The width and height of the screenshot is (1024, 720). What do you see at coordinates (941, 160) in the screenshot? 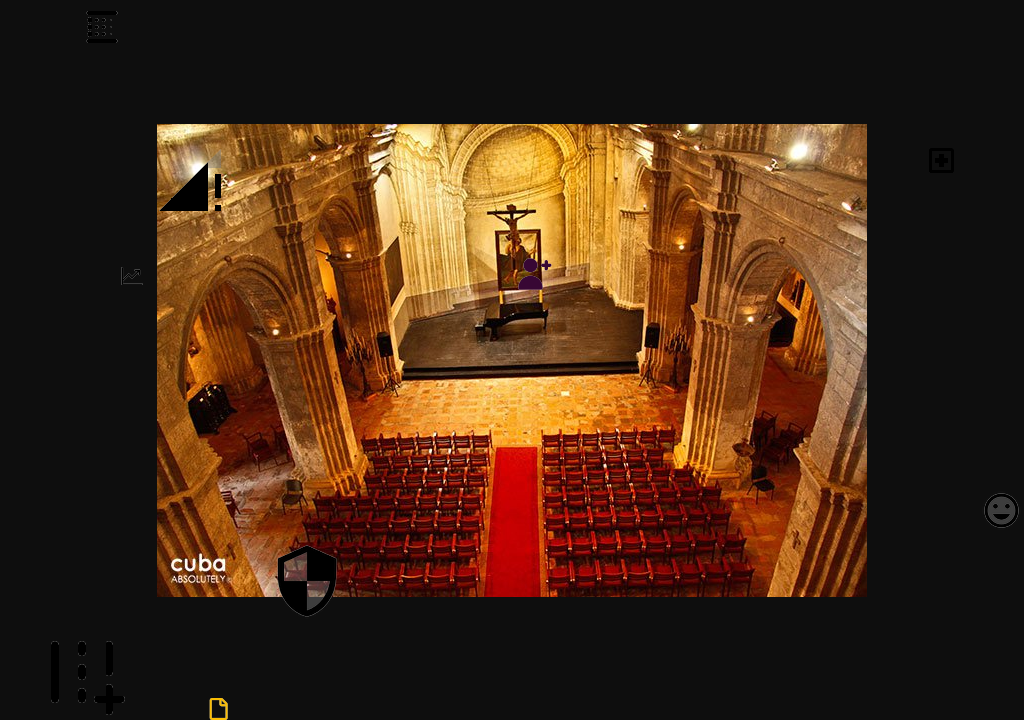
I see `find nearby hospitals or medical facilities` at bounding box center [941, 160].